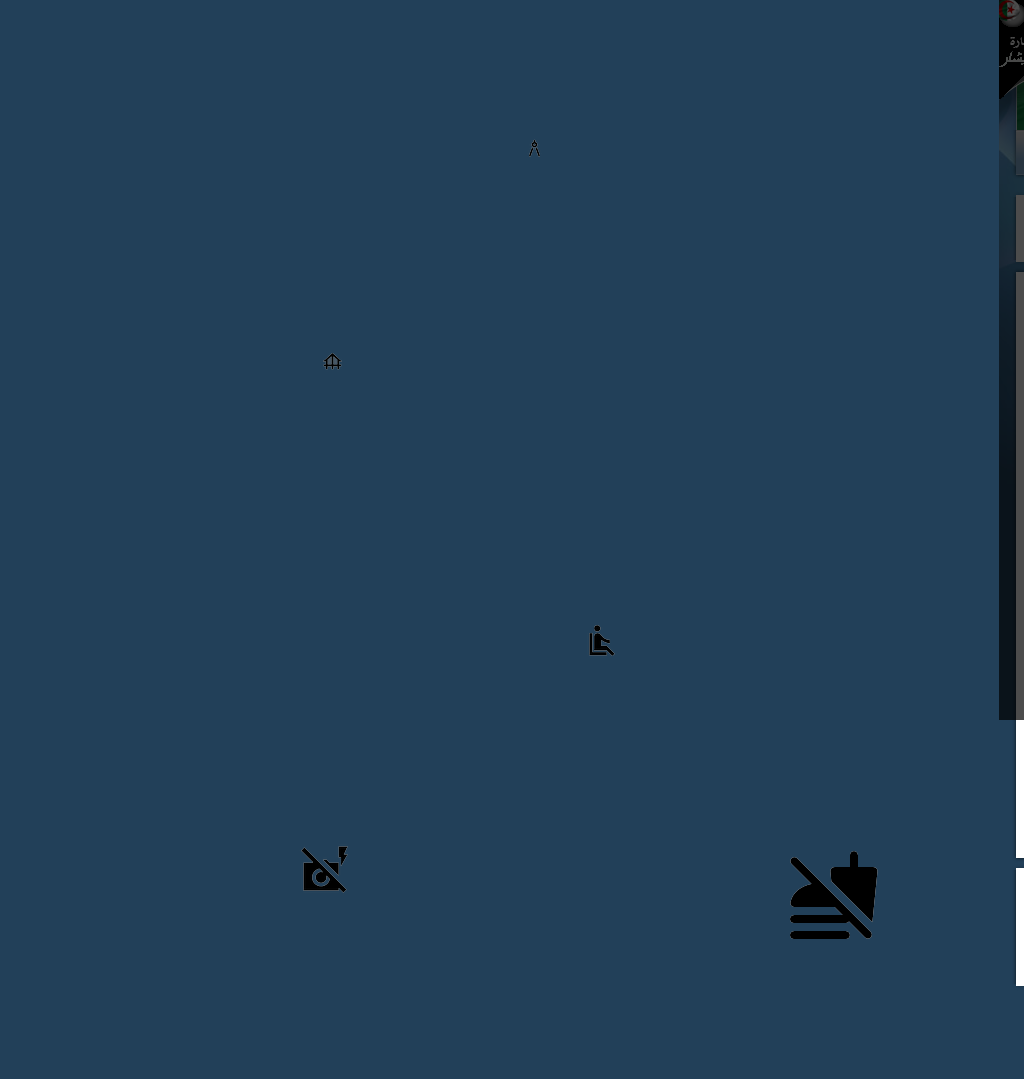  Describe the element at coordinates (834, 895) in the screenshot. I see `indicates food or eating is not allowed` at that location.